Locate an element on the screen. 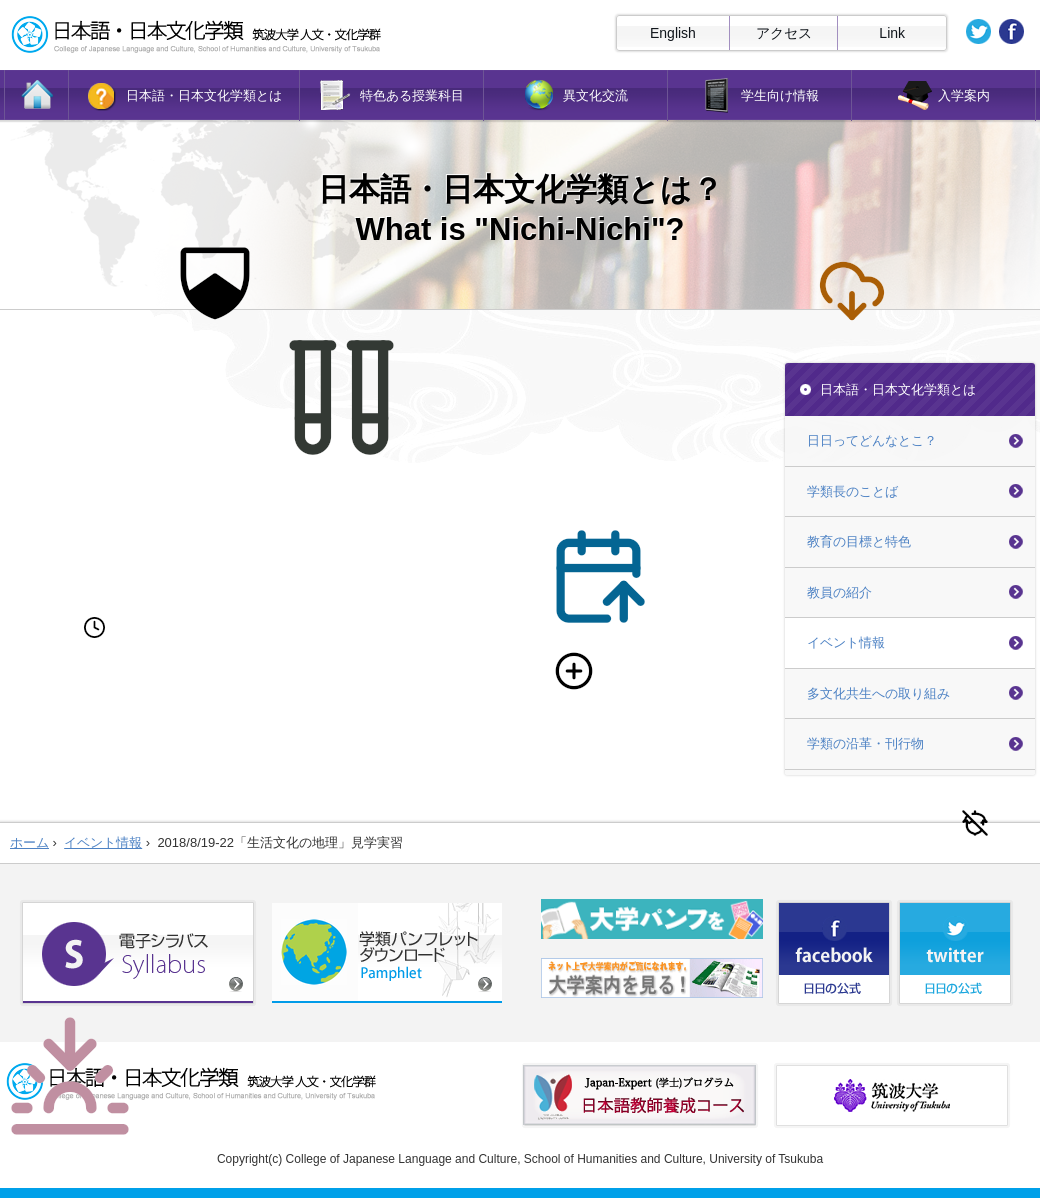 The height and width of the screenshot is (1198, 1040). download file from cloud storage is located at coordinates (852, 291).